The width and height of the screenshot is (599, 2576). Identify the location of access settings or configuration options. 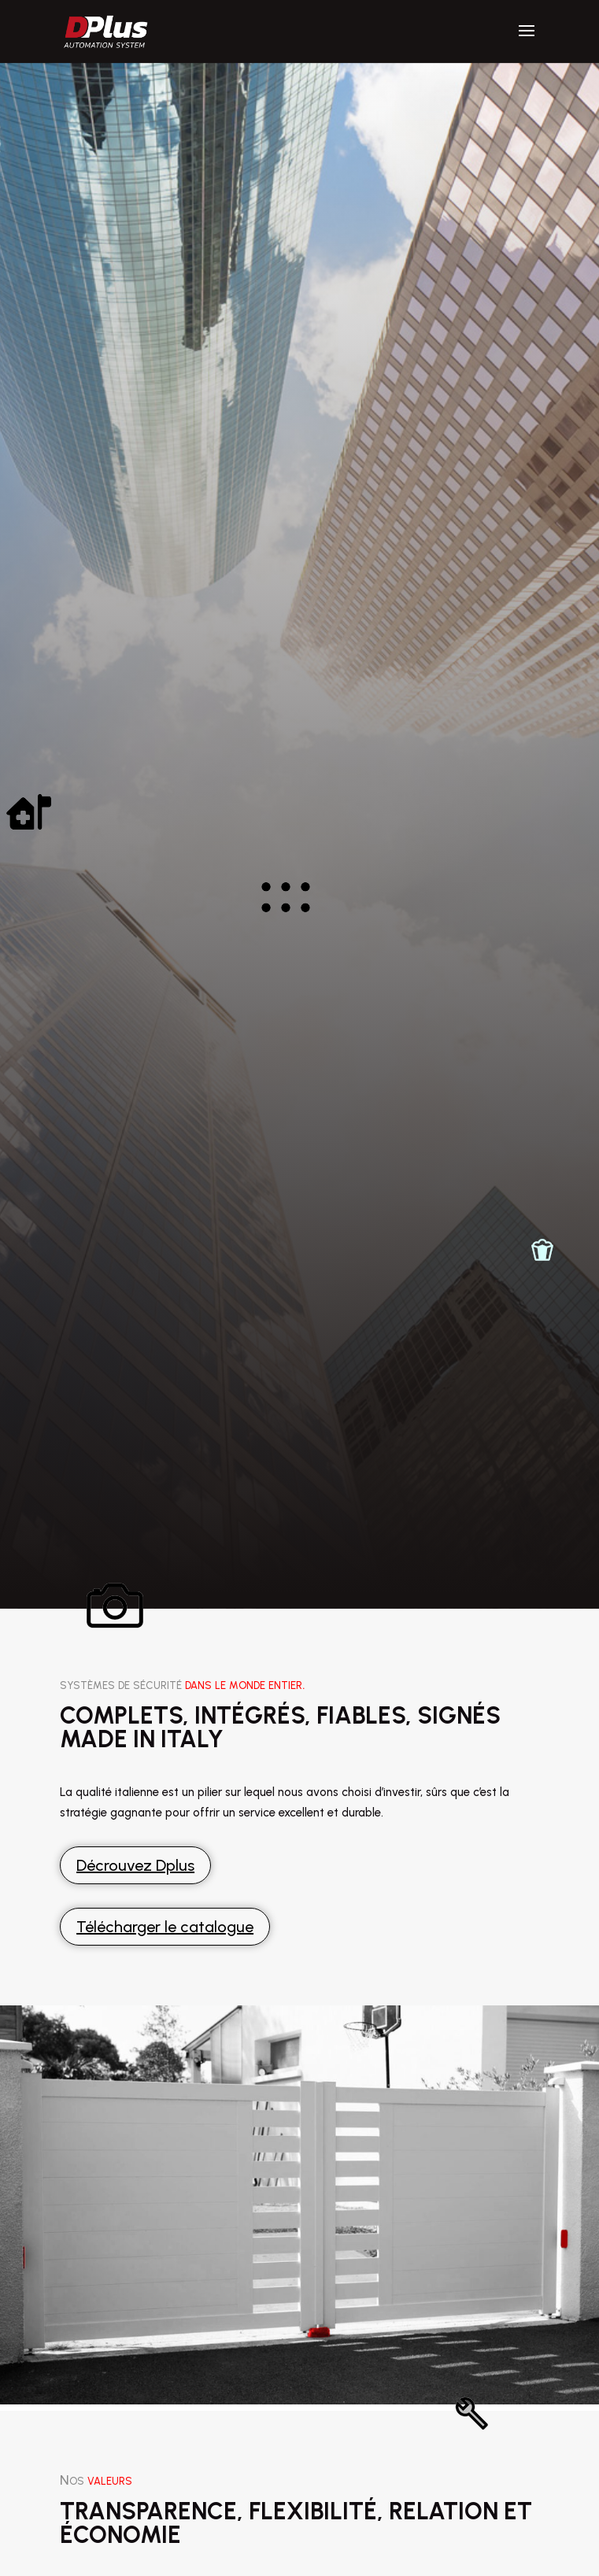
(471, 2413).